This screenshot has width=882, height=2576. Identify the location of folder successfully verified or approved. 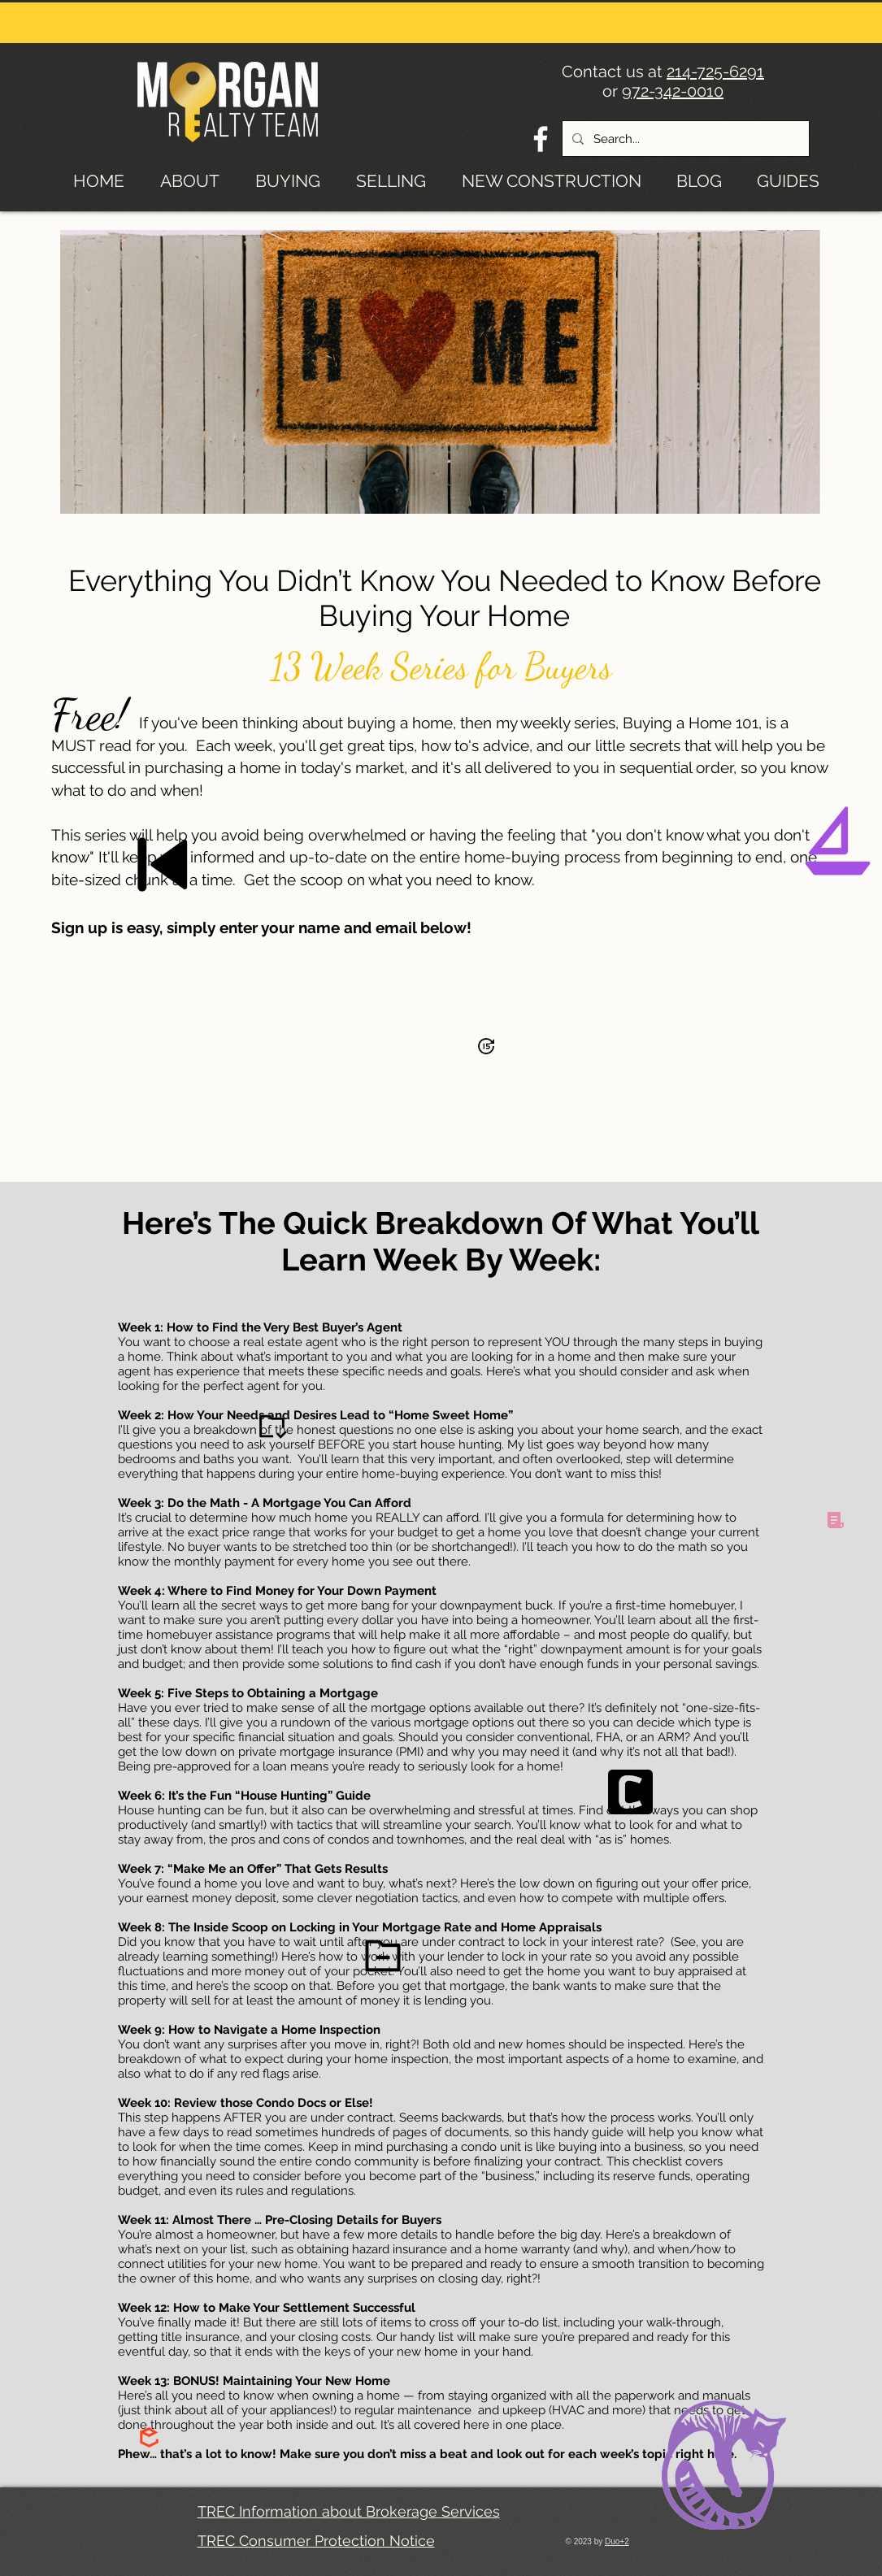
(272, 1426).